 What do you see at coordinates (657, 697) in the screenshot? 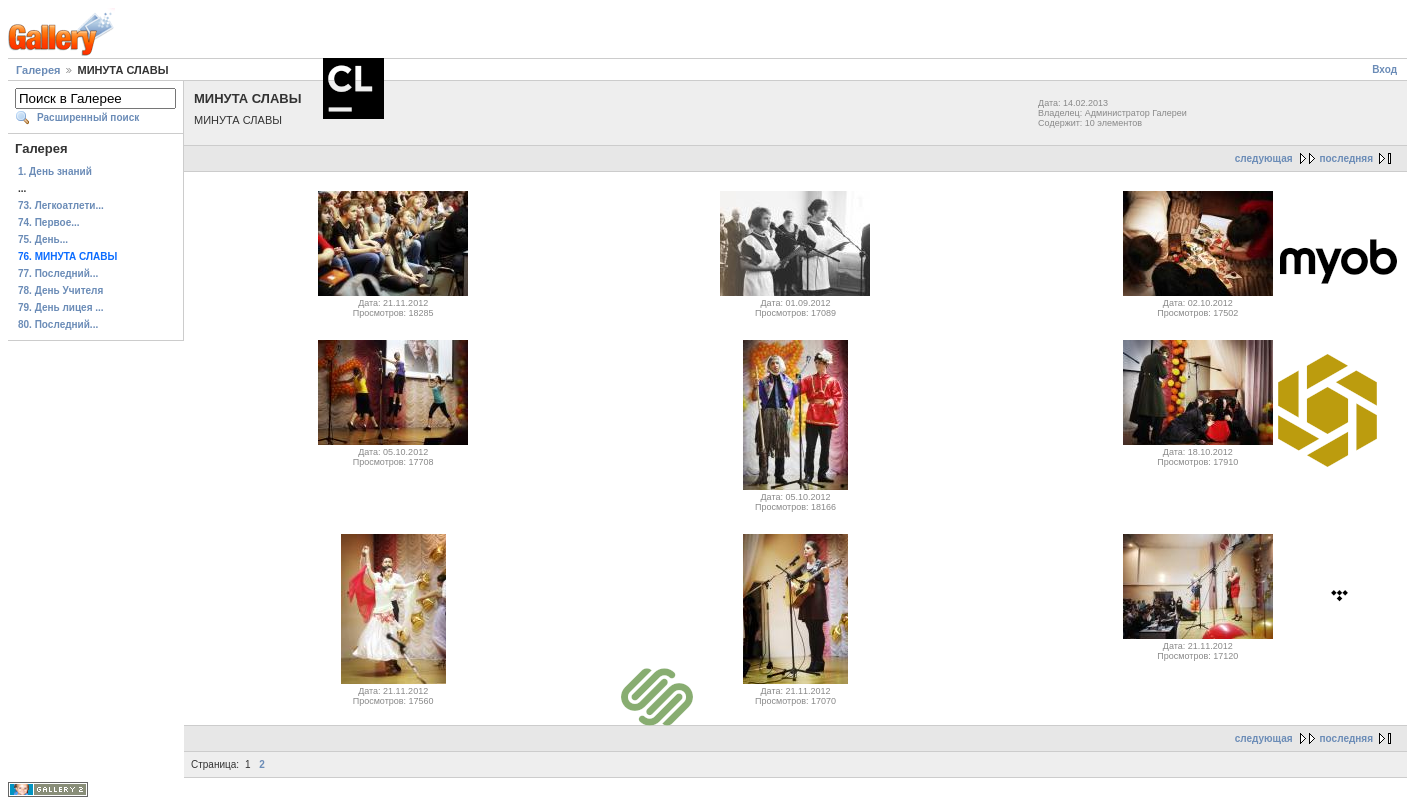
I see `visit or link to Squarespace website` at bounding box center [657, 697].